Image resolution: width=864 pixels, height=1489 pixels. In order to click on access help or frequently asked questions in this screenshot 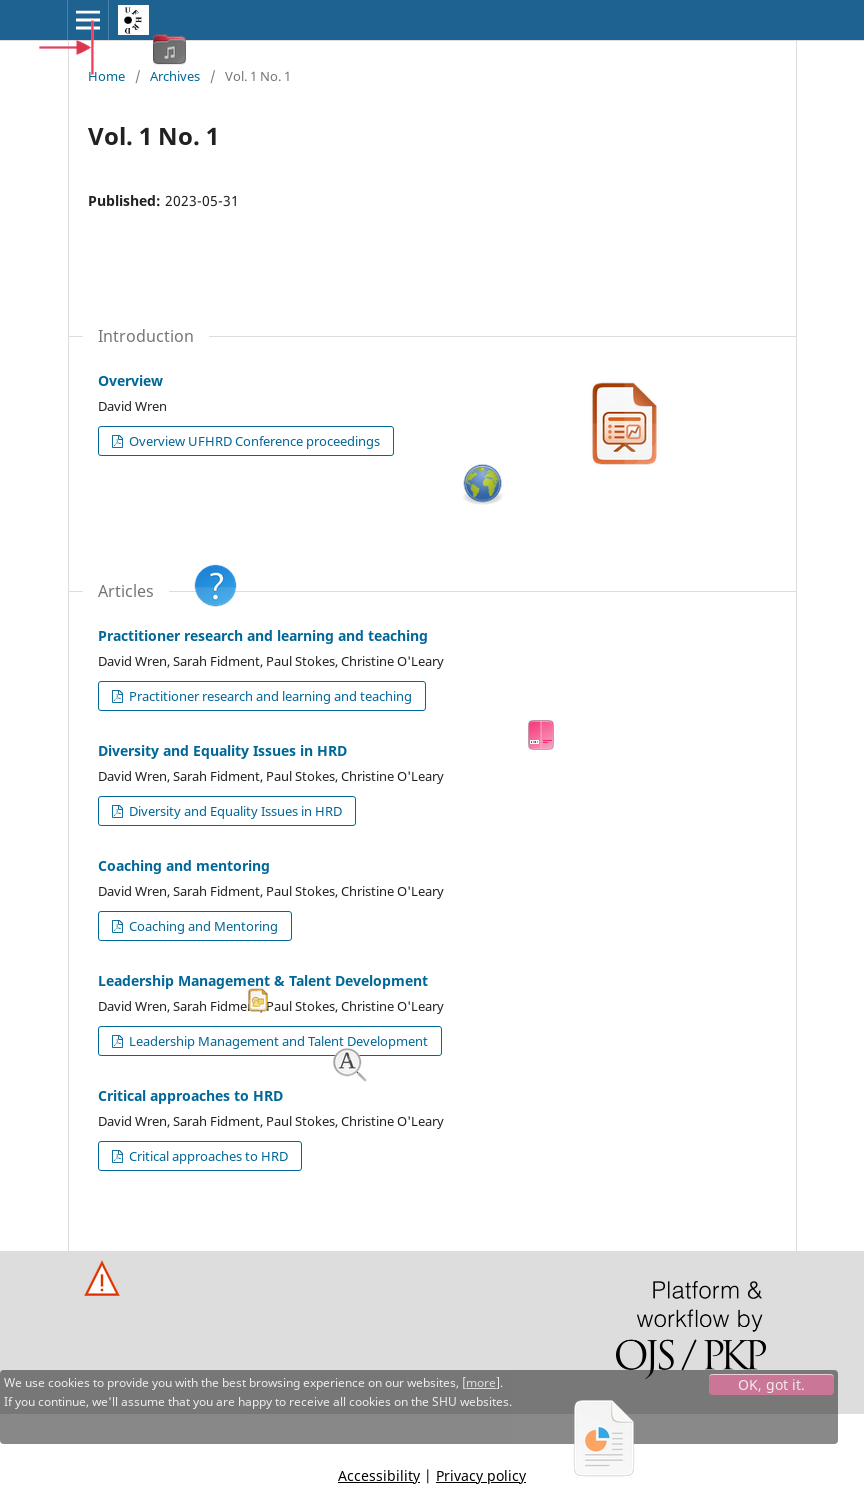, I will do `click(215, 585)`.